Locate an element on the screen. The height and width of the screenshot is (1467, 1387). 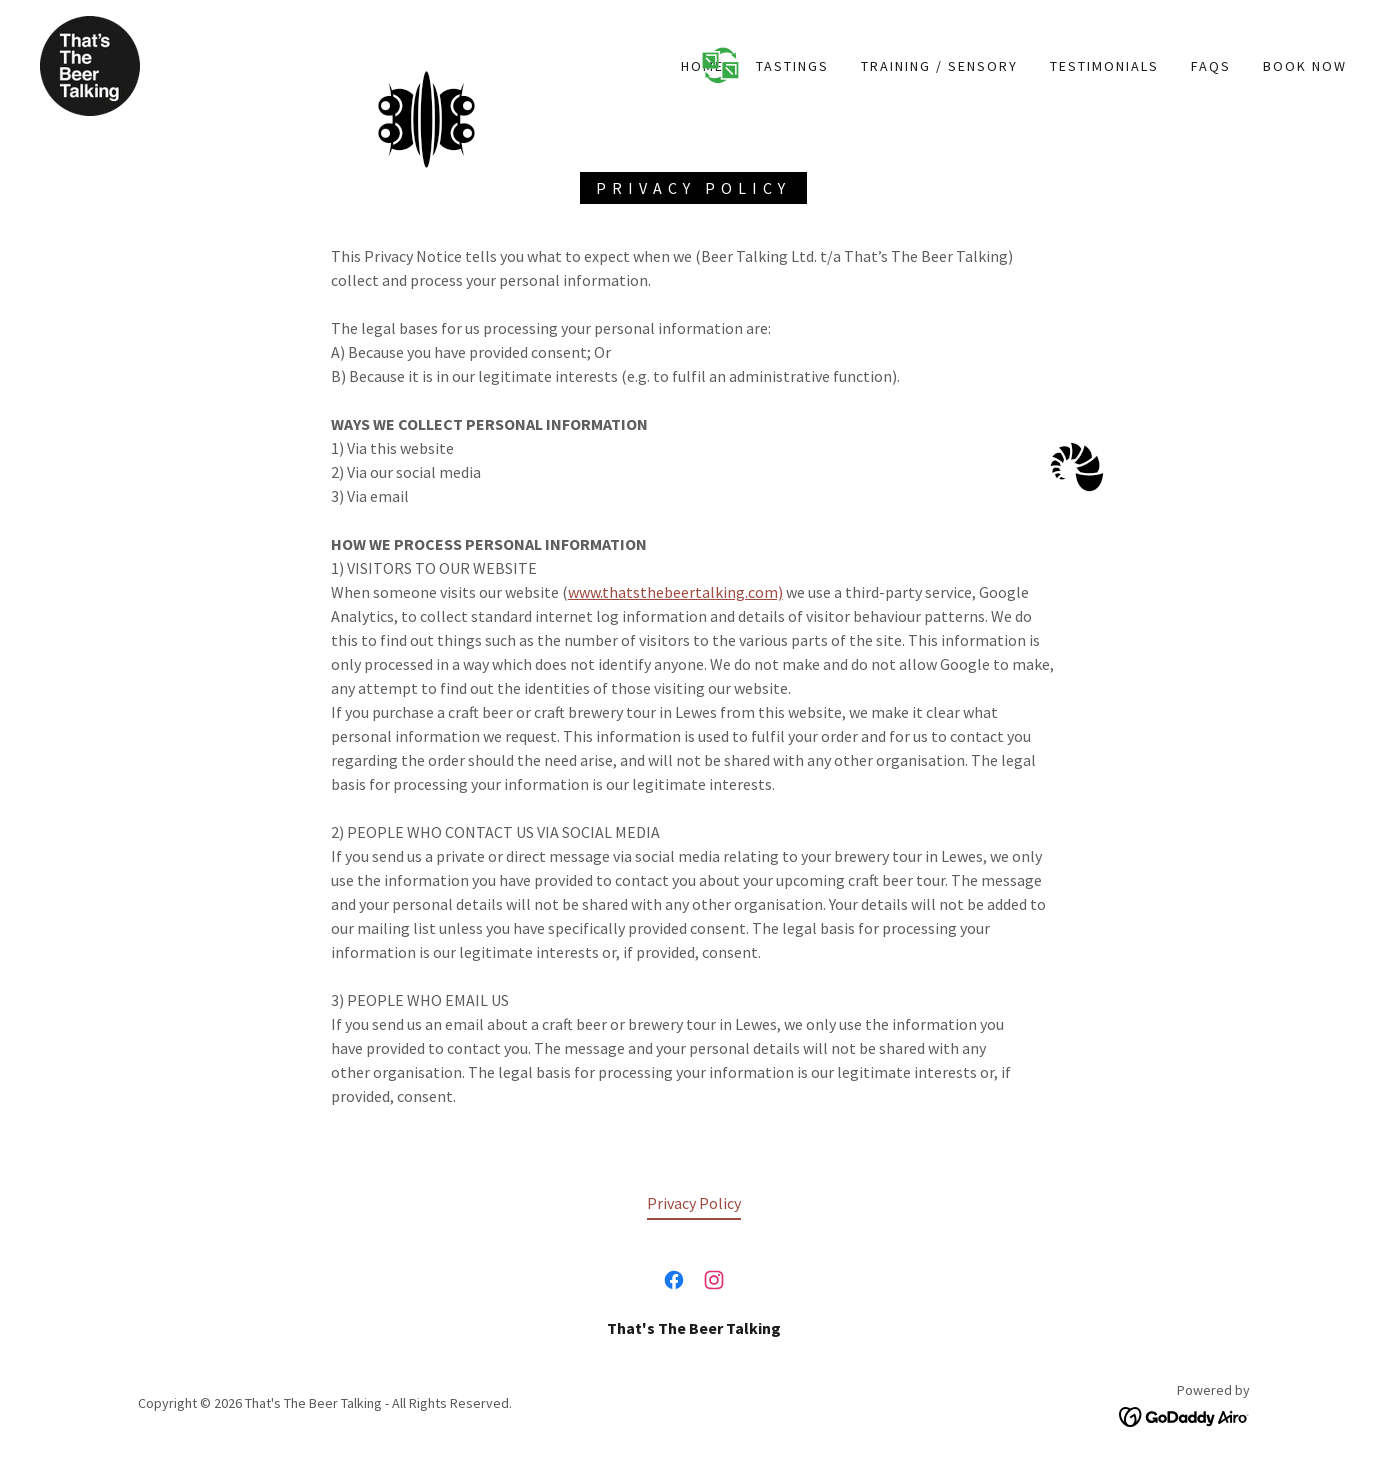
initiate a trade or exchange between players is located at coordinates (720, 65).